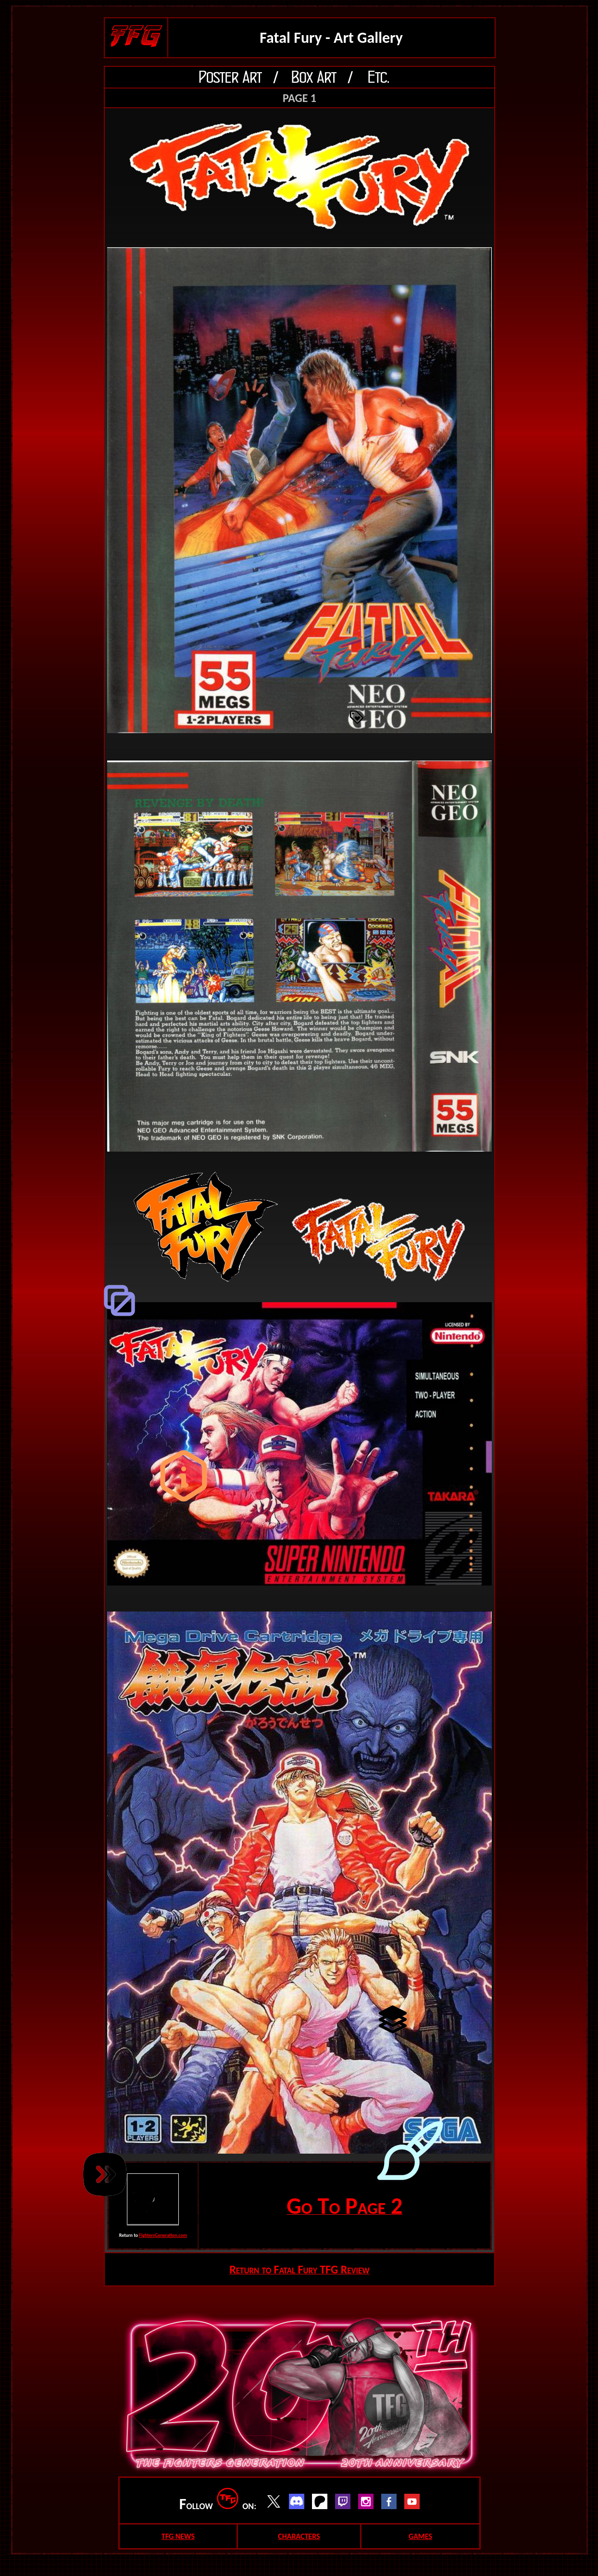 Image resolution: width=598 pixels, height=2576 pixels. I want to click on duplicate or copy with overlay, so click(119, 1300).